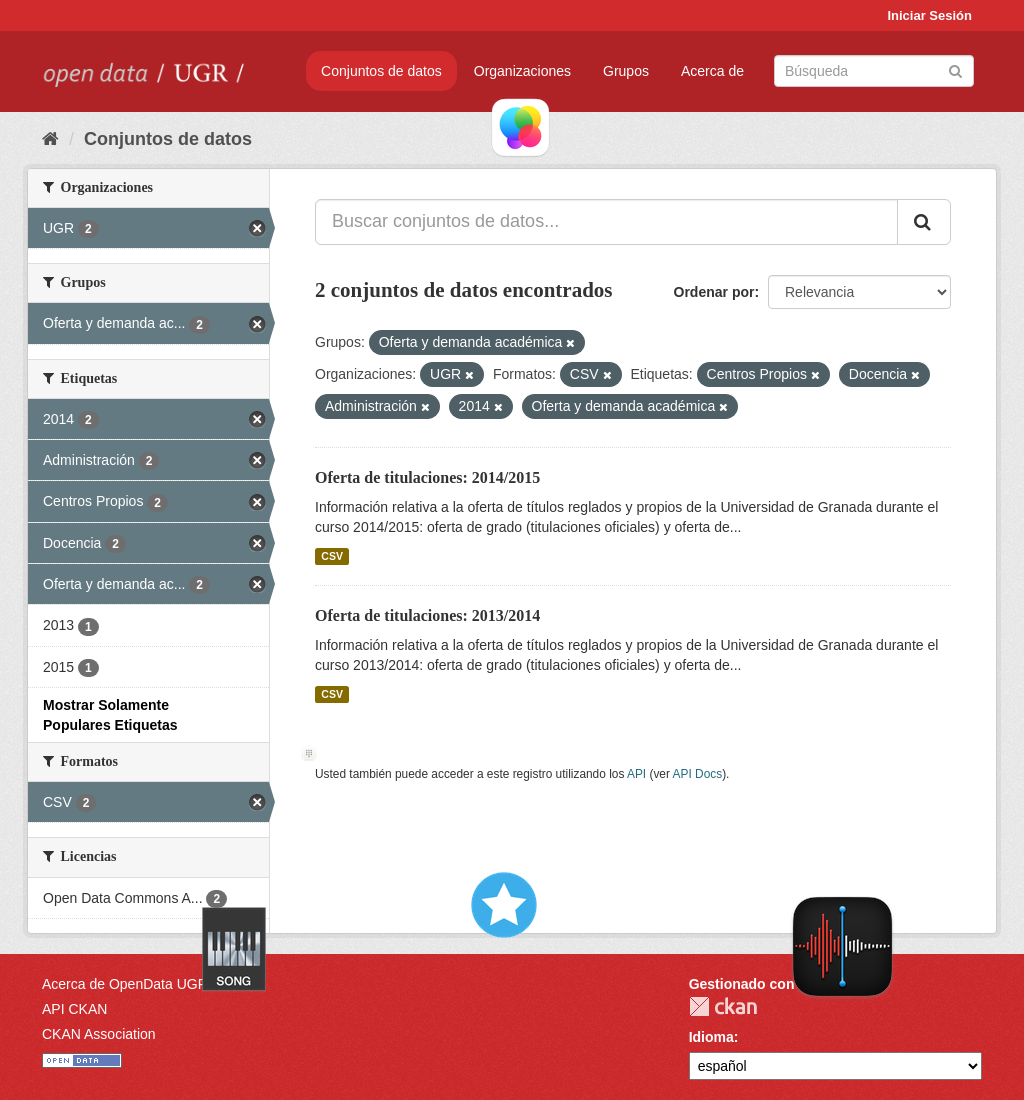 Image resolution: width=1024 pixels, height=1100 pixels. Describe the element at coordinates (309, 753) in the screenshot. I see `open the phone dialpad` at that location.